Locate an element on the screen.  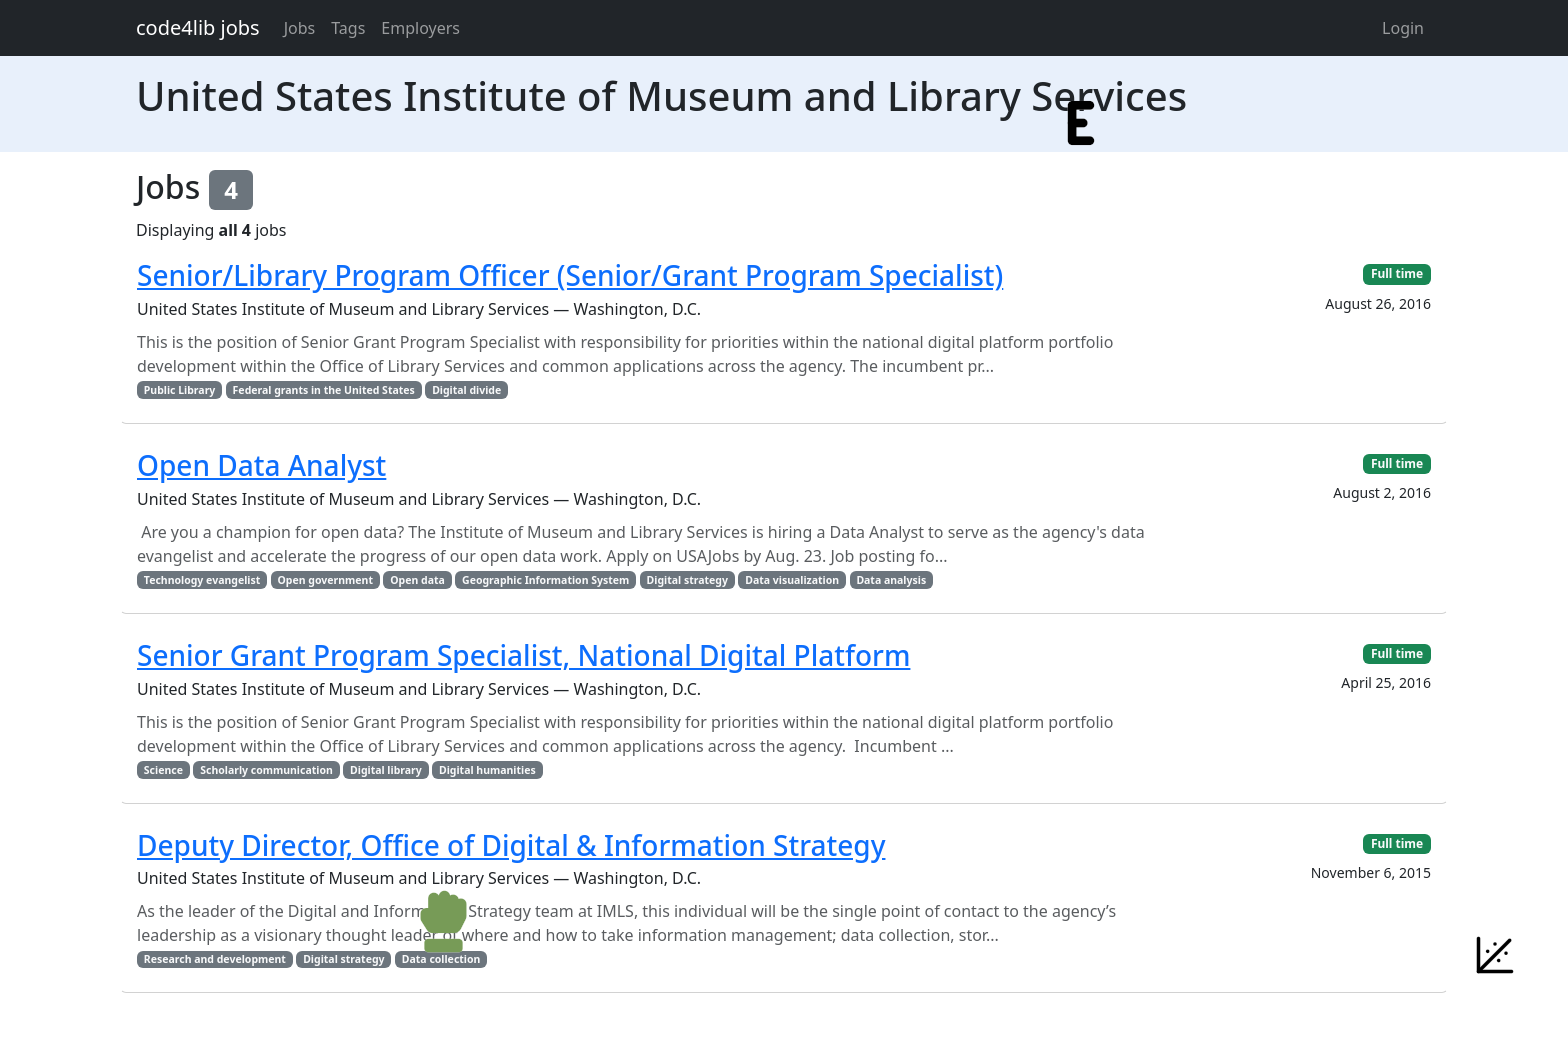
rock gesture for rock-paper-scissors game is located at coordinates (443, 921).